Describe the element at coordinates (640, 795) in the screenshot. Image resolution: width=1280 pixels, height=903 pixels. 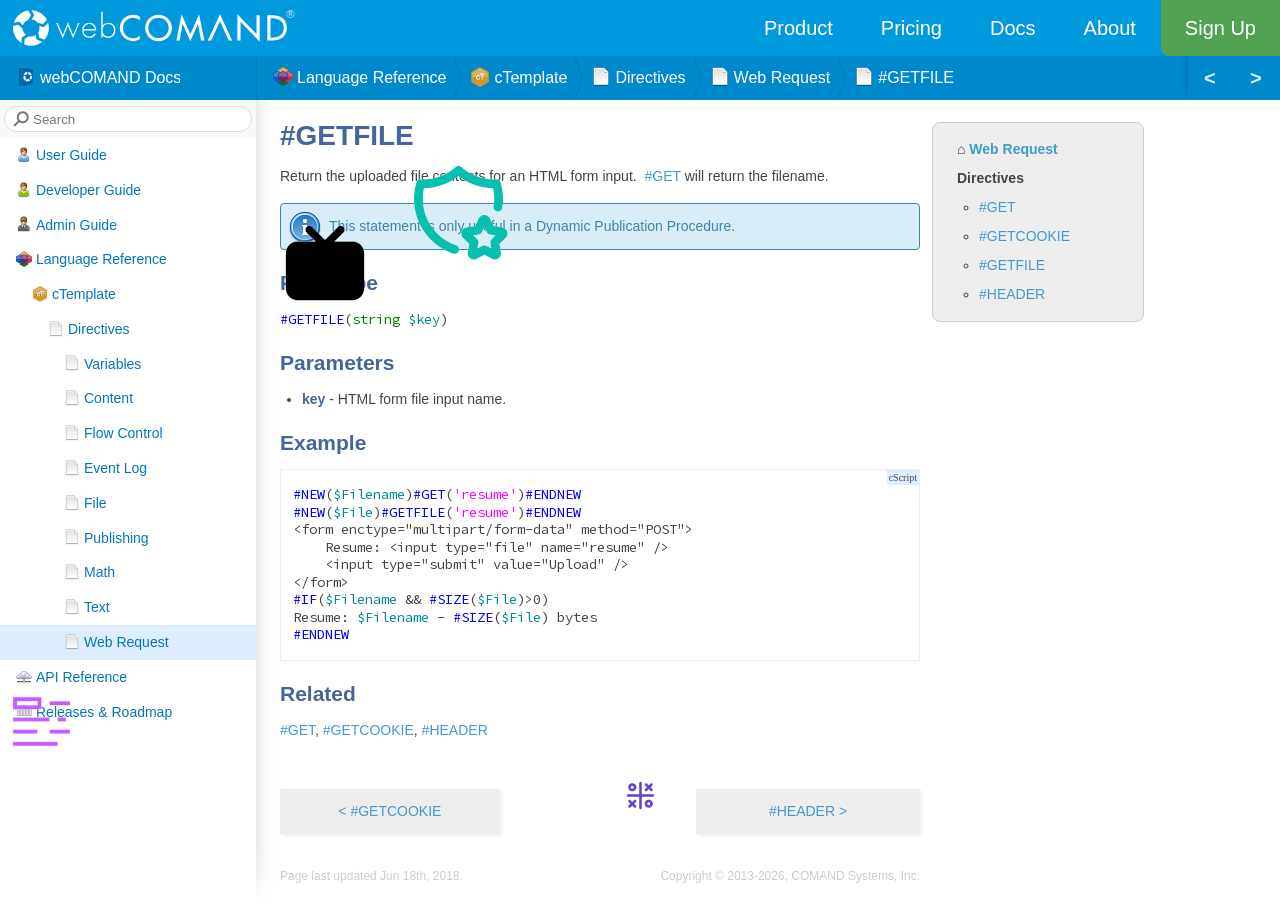
I see `play tic-tac-toe game` at that location.